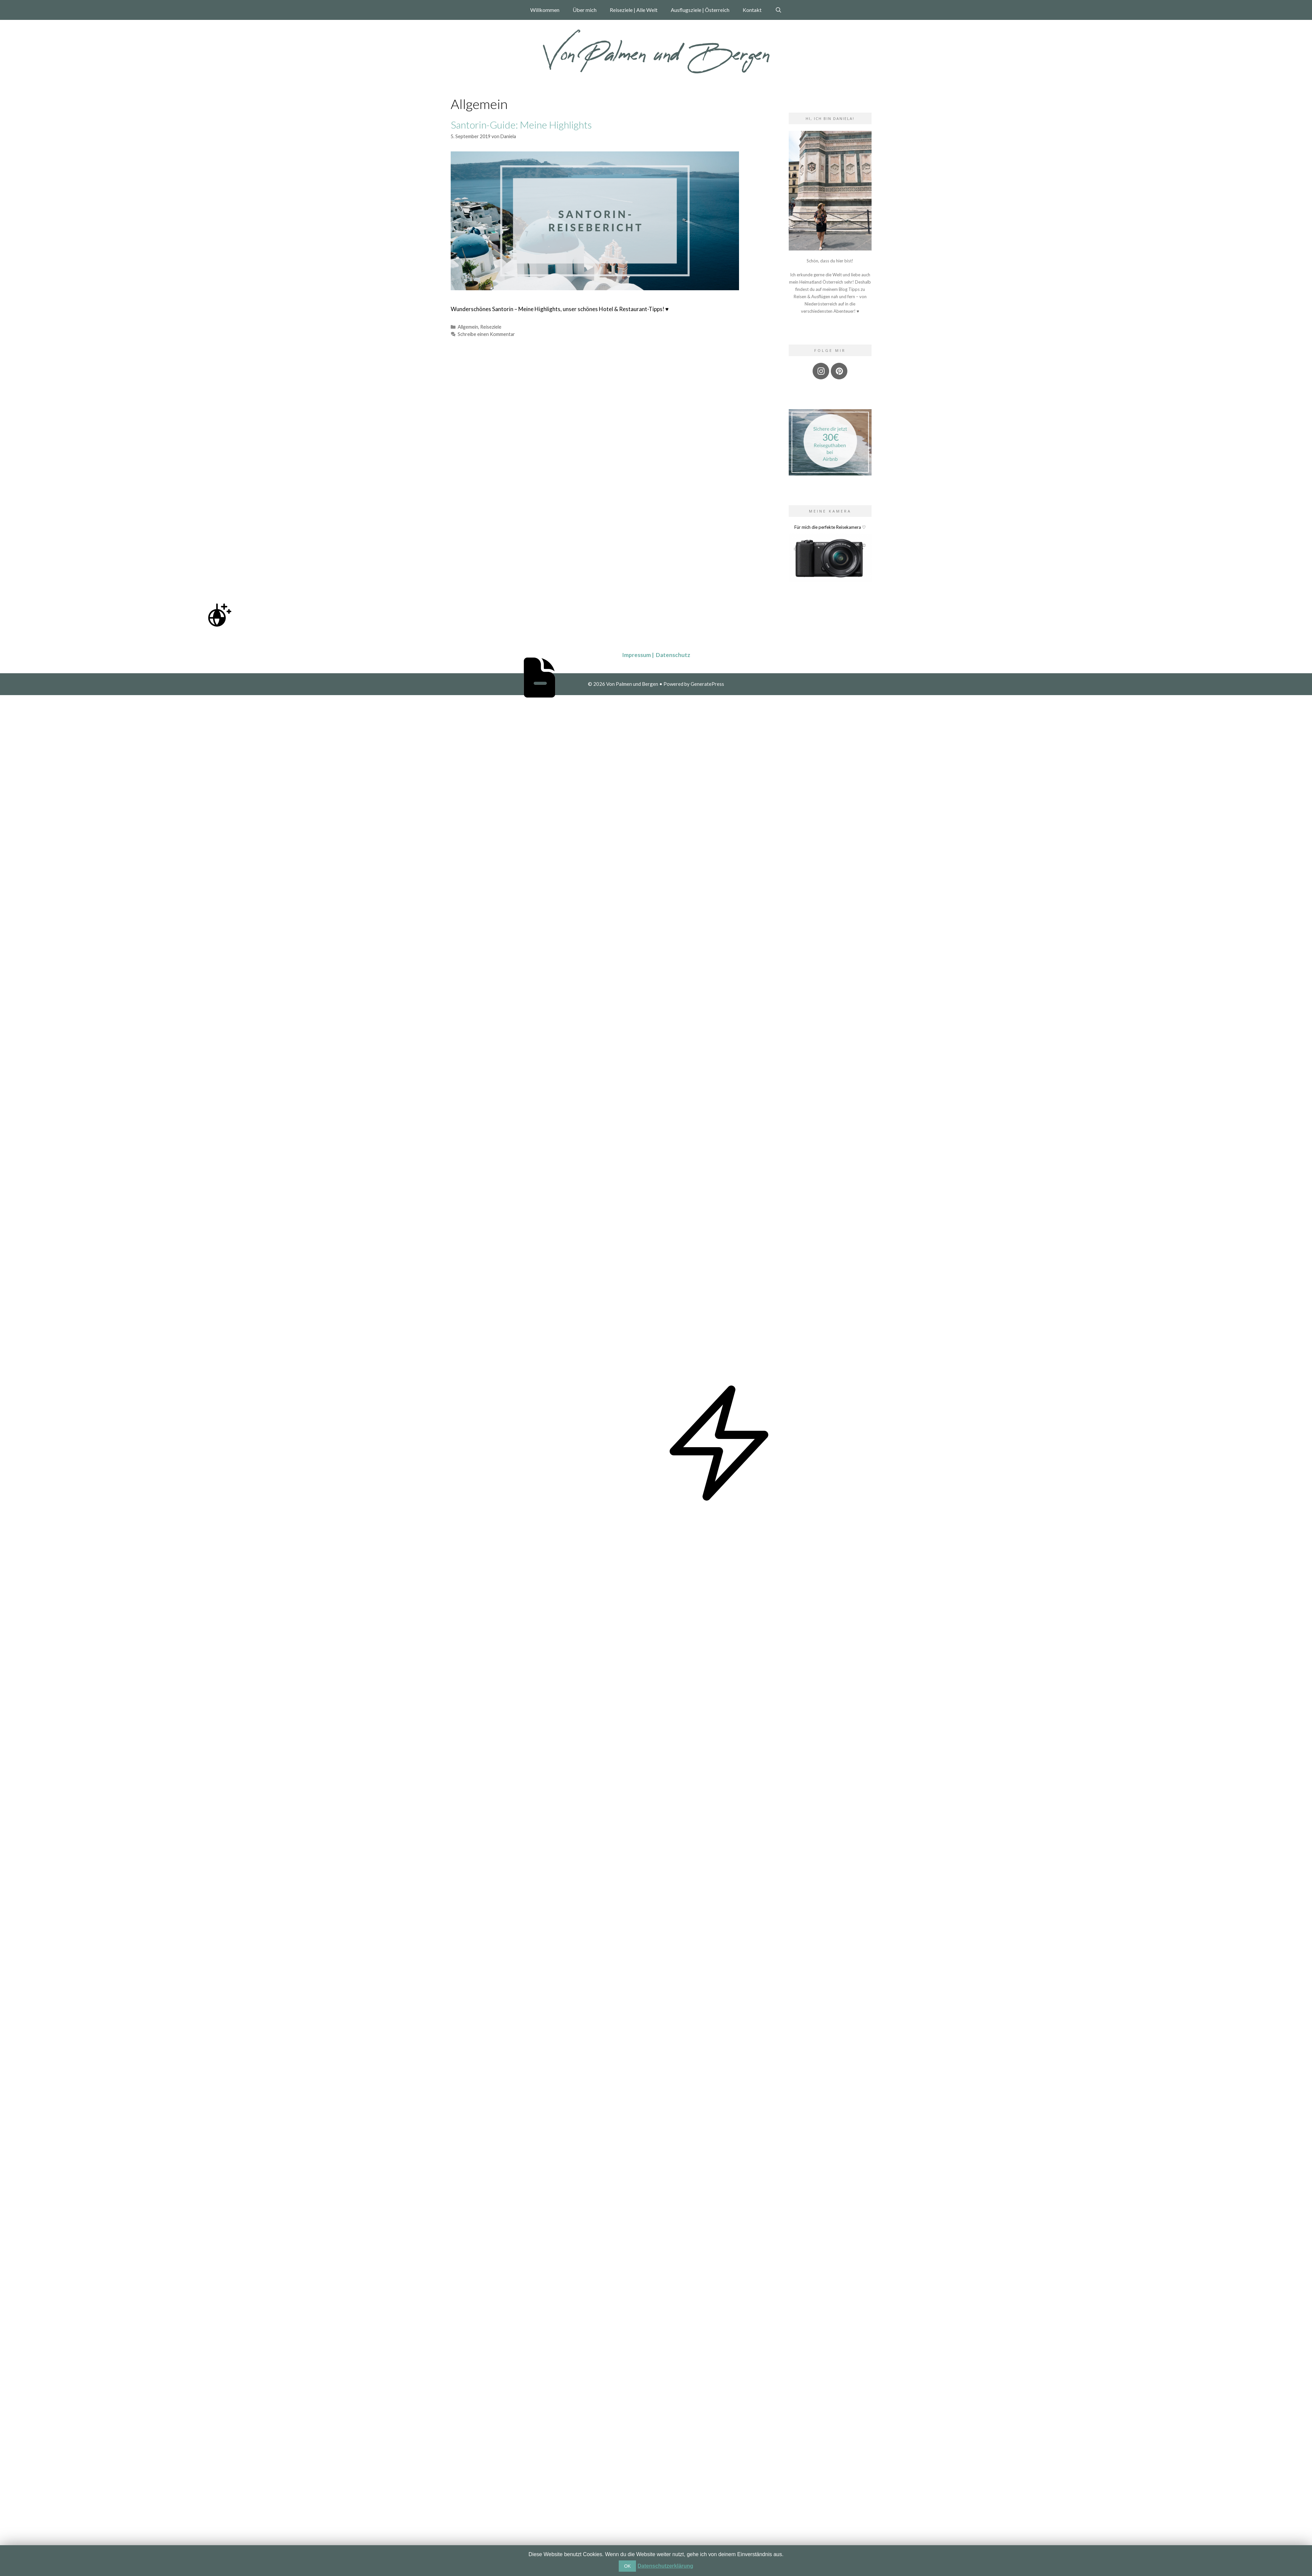 This screenshot has height=2576, width=1312. Describe the element at coordinates (719, 1443) in the screenshot. I see `indicates lightning or electricity` at that location.